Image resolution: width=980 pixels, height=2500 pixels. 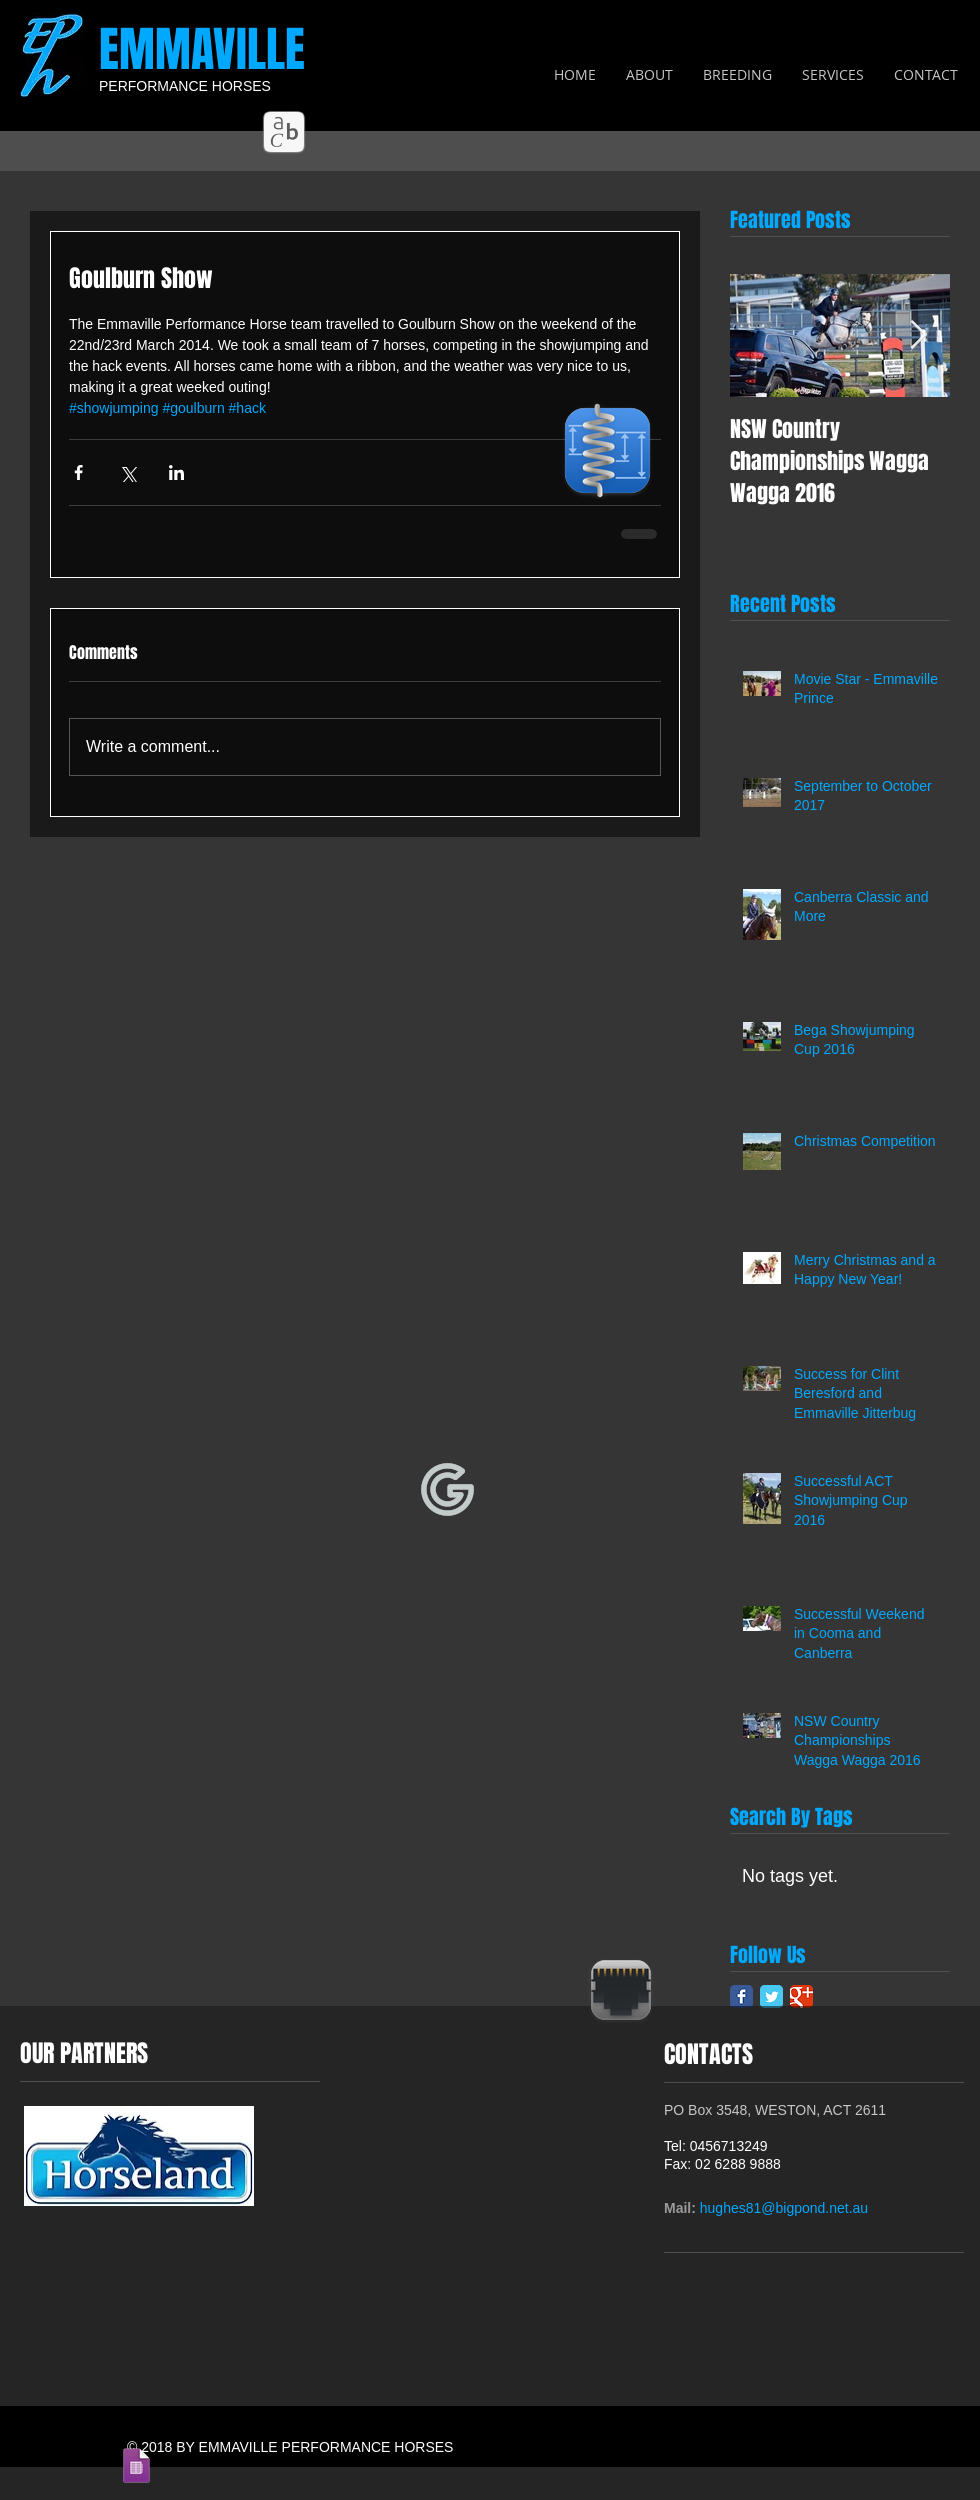 I want to click on open the Elastic app, so click(x=607, y=450).